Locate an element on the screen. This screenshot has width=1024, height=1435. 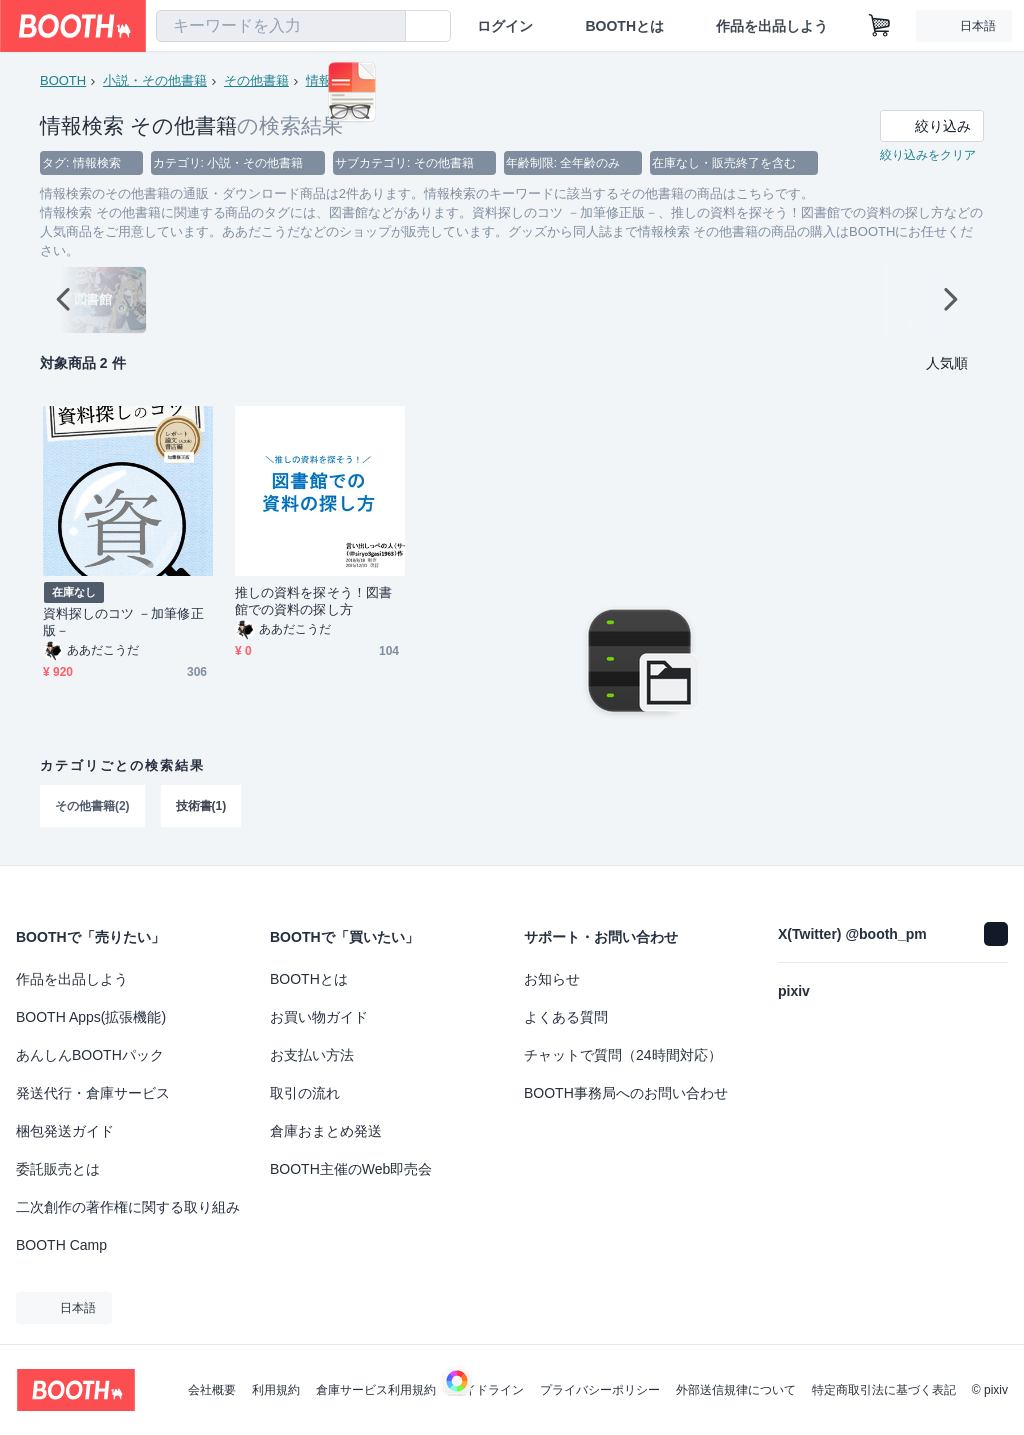
open the papers document reader app is located at coordinates (352, 92).